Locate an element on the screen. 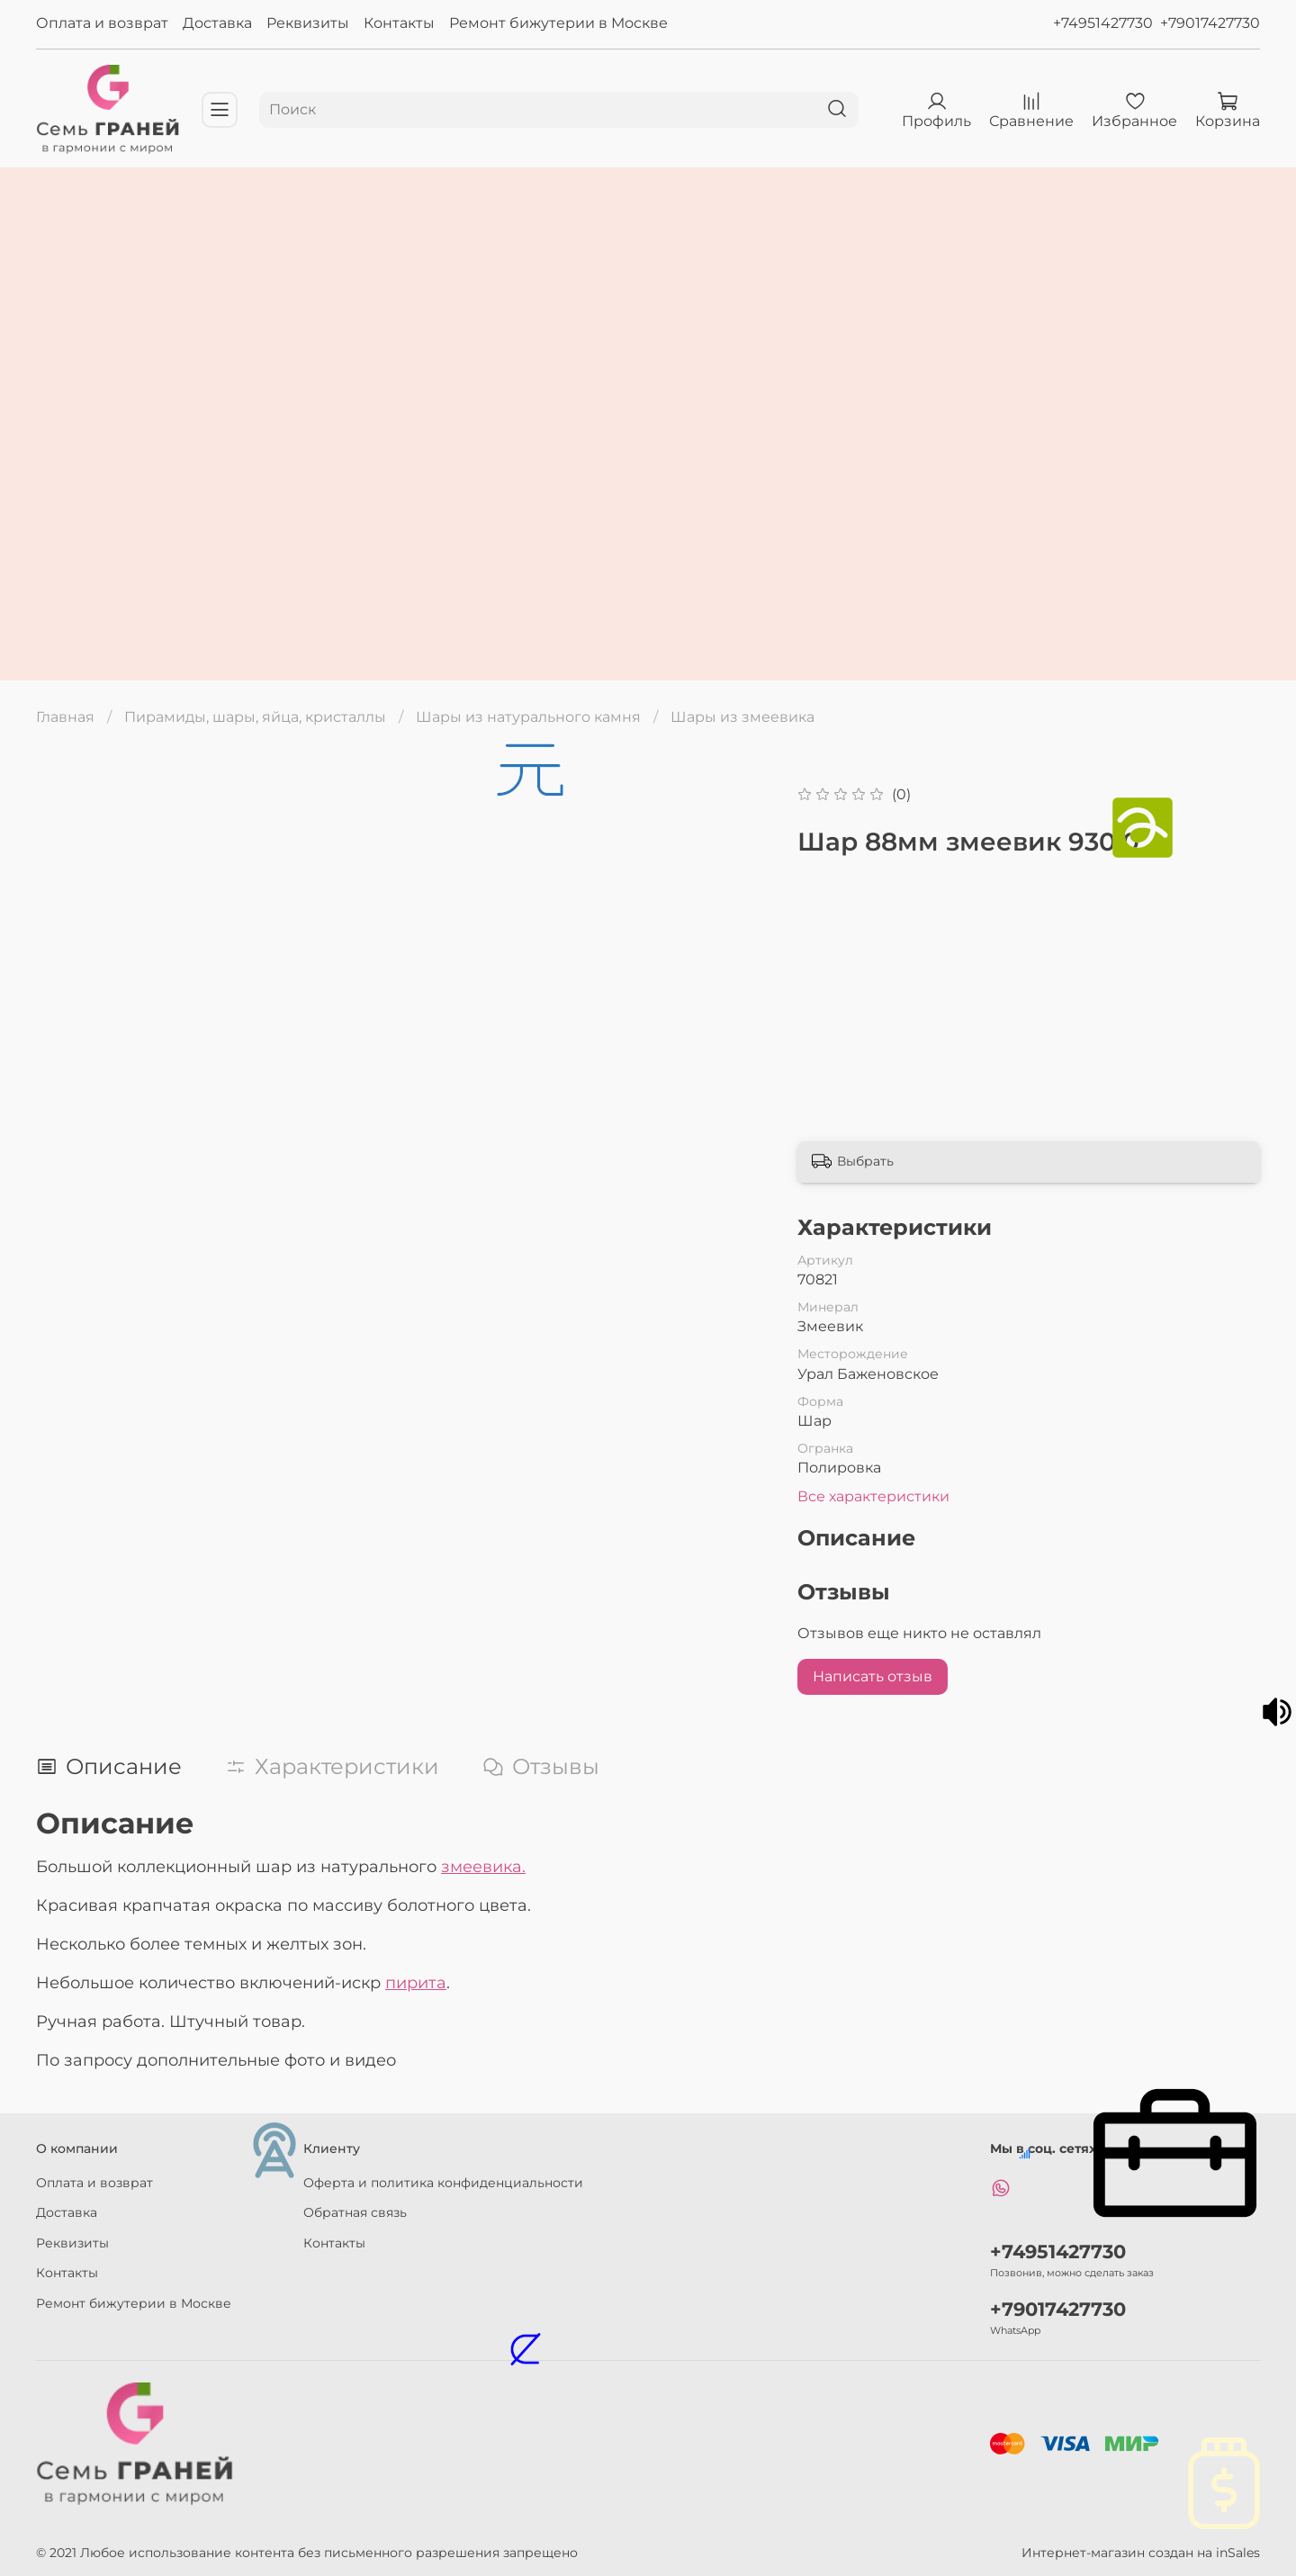 The height and width of the screenshot is (2576, 1296). view price in chinese yuan is located at coordinates (530, 771).